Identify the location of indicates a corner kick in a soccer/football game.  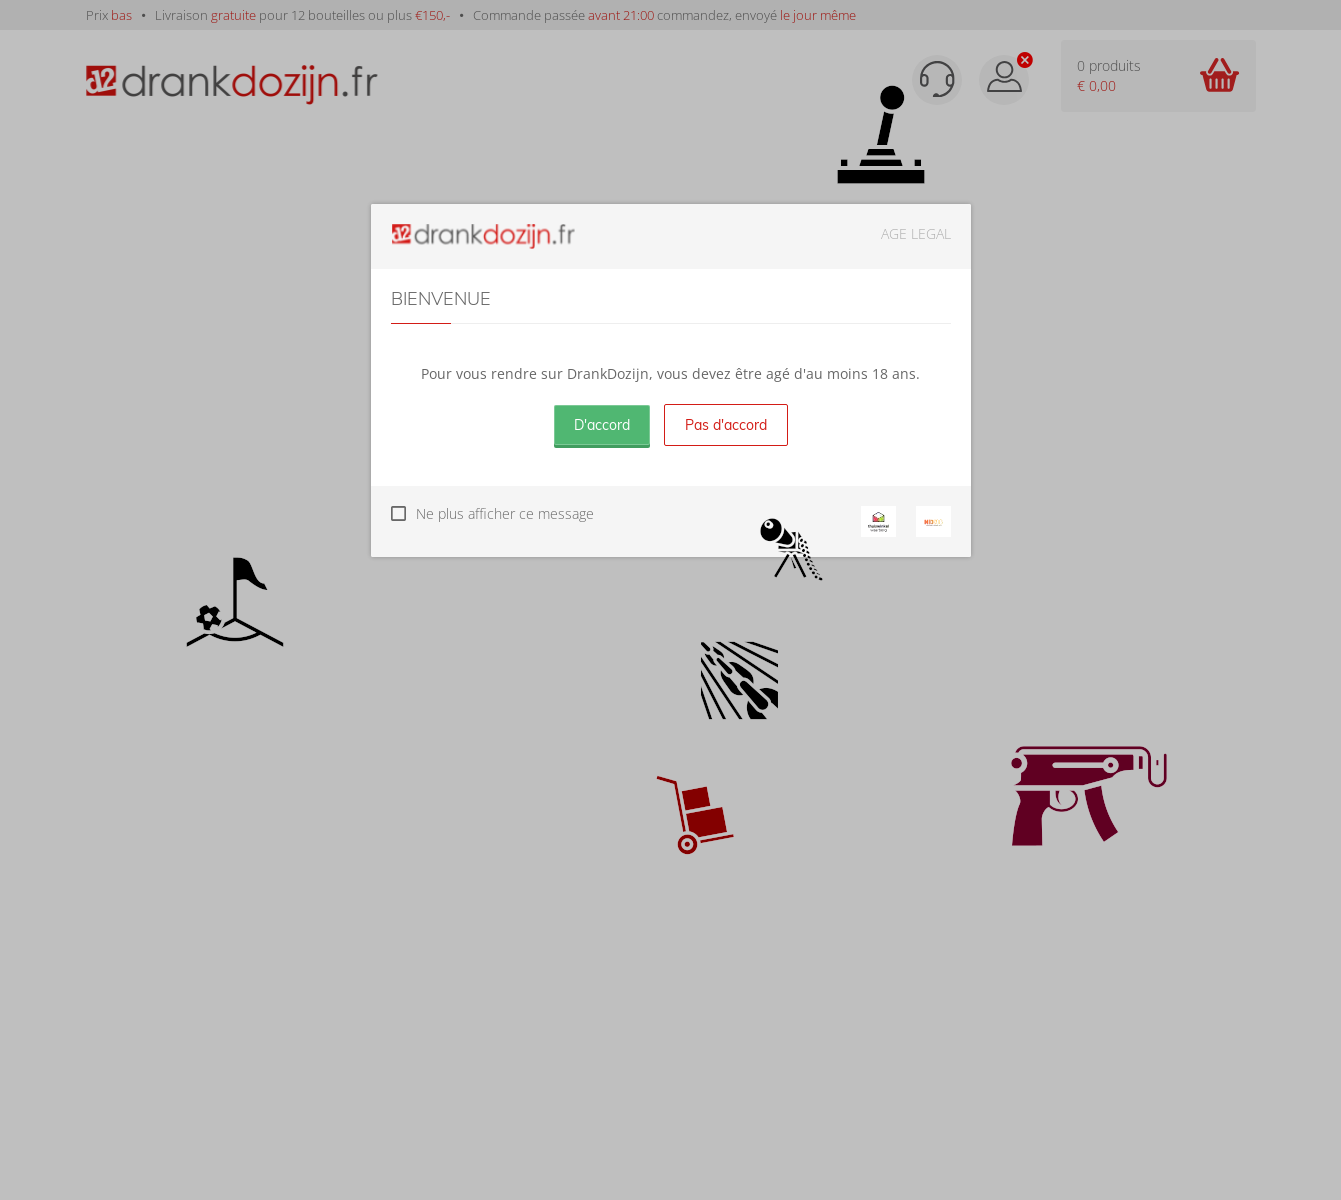
(235, 603).